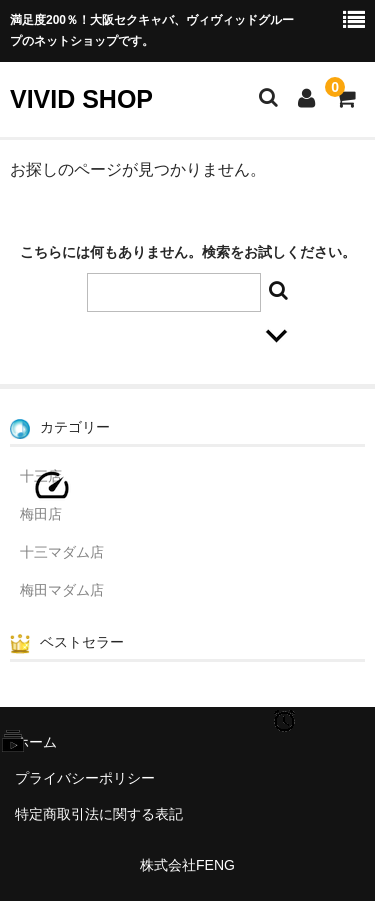 The width and height of the screenshot is (375, 901). What do you see at coordinates (276, 335) in the screenshot?
I see `expand a collapsed section or dropdown menu` at bounding box center [276, 335].